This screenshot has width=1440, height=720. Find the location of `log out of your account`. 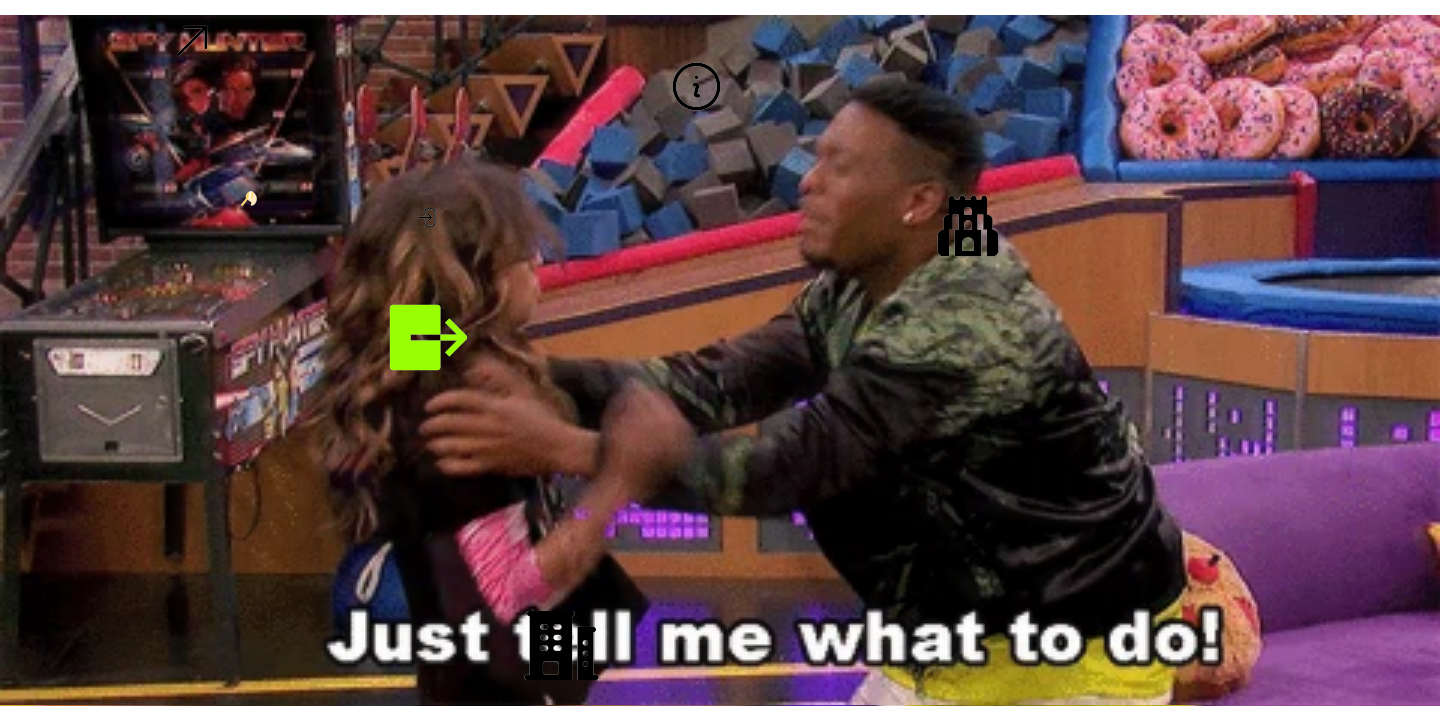

log out of your account is located at coordinates (428, 337).